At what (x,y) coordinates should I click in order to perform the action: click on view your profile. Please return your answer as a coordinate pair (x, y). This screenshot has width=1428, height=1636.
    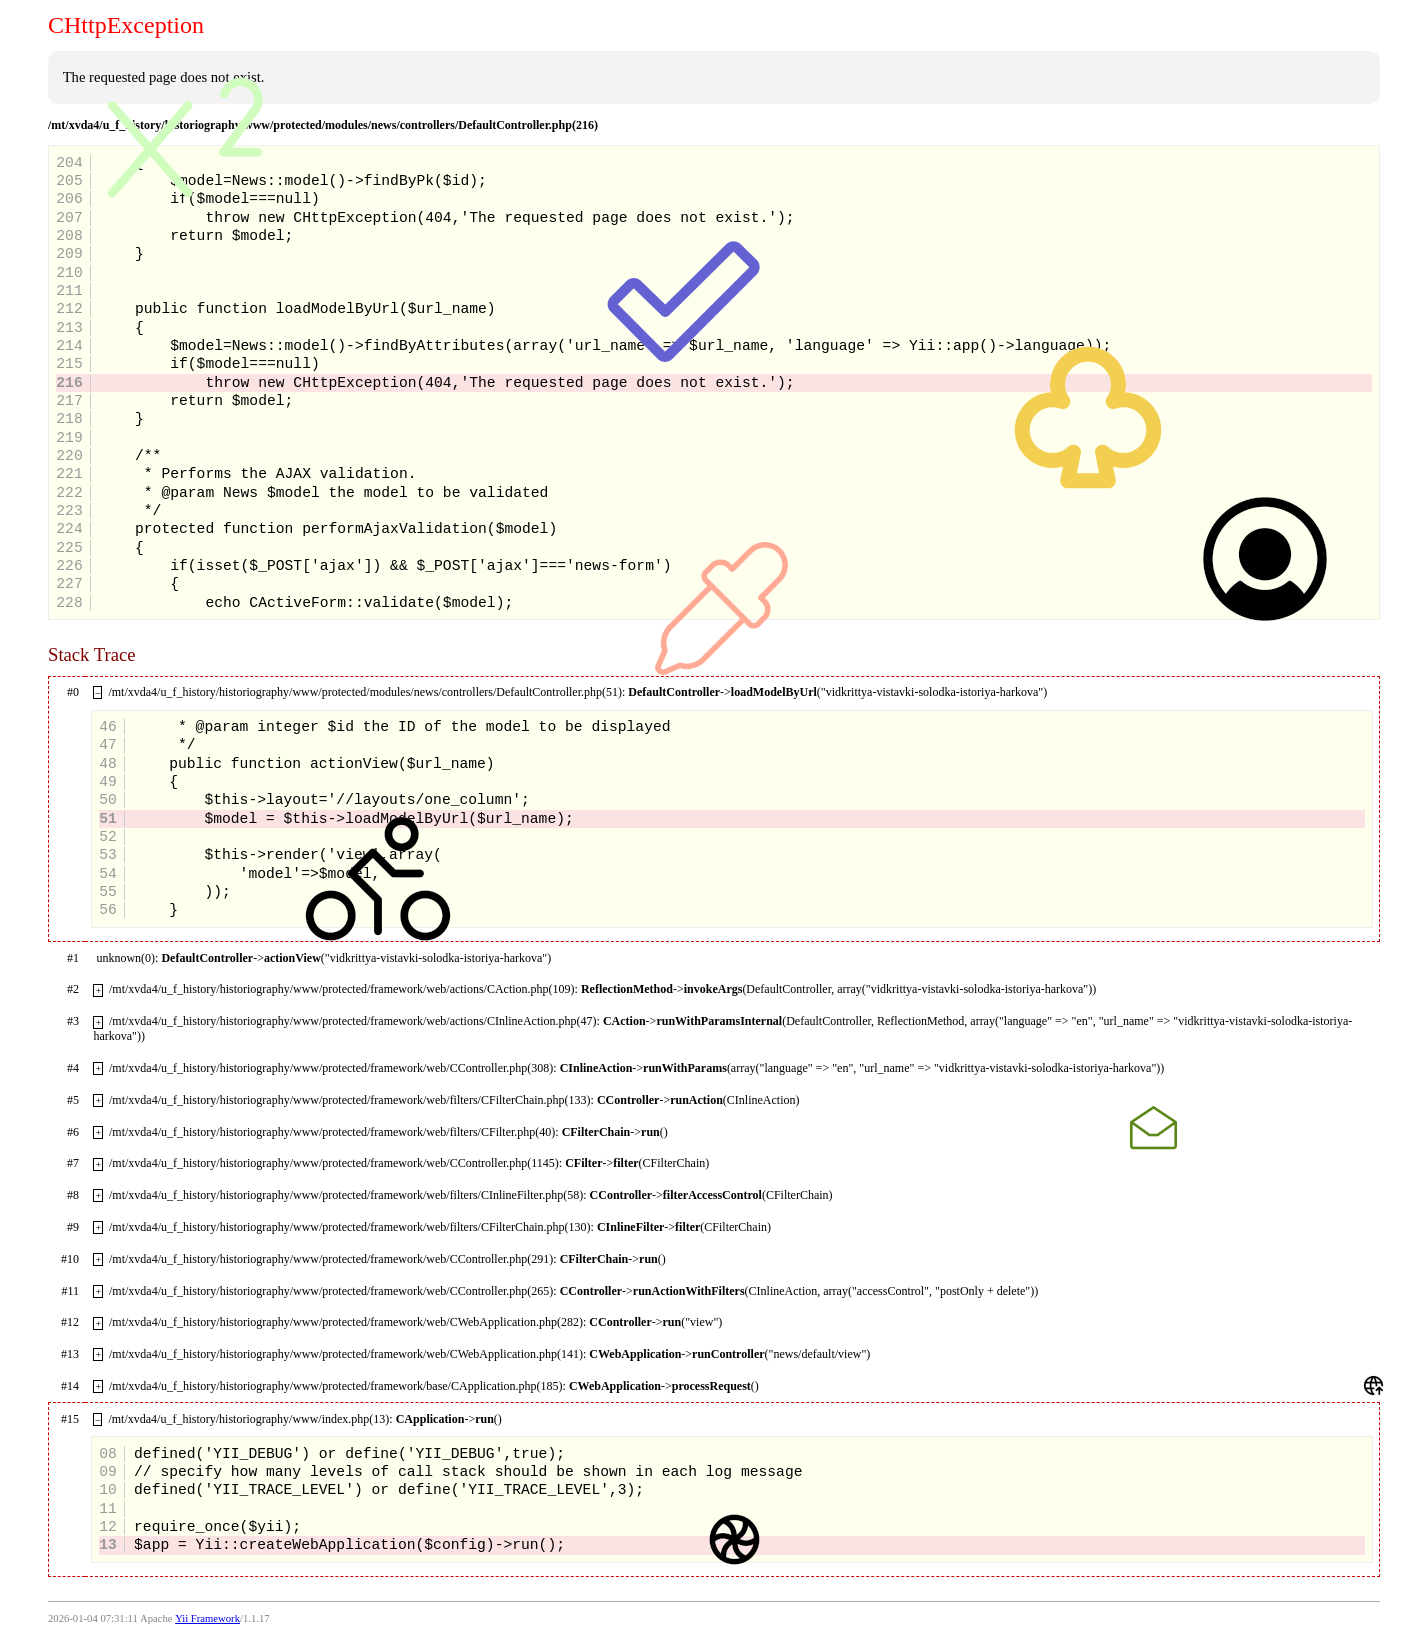
    Looking at the image, I should click on (1265, 559).